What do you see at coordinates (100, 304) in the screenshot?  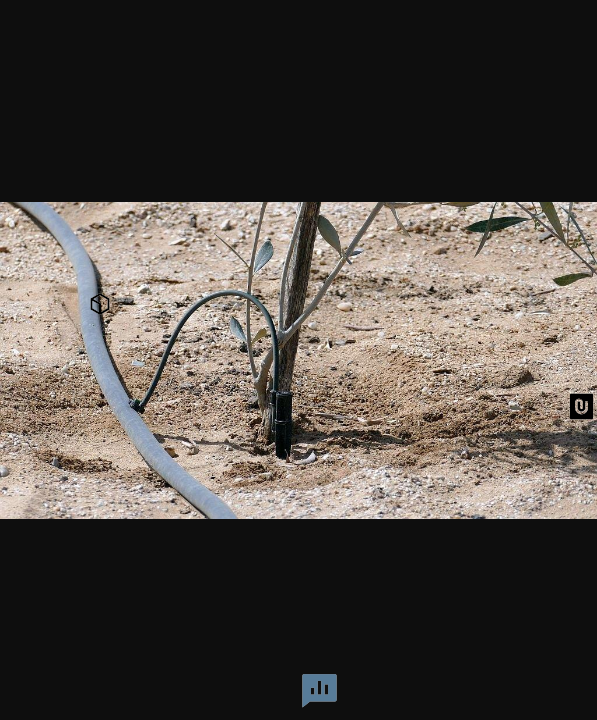 I see `open box app or package tracking` at bounding box center [100, 304].